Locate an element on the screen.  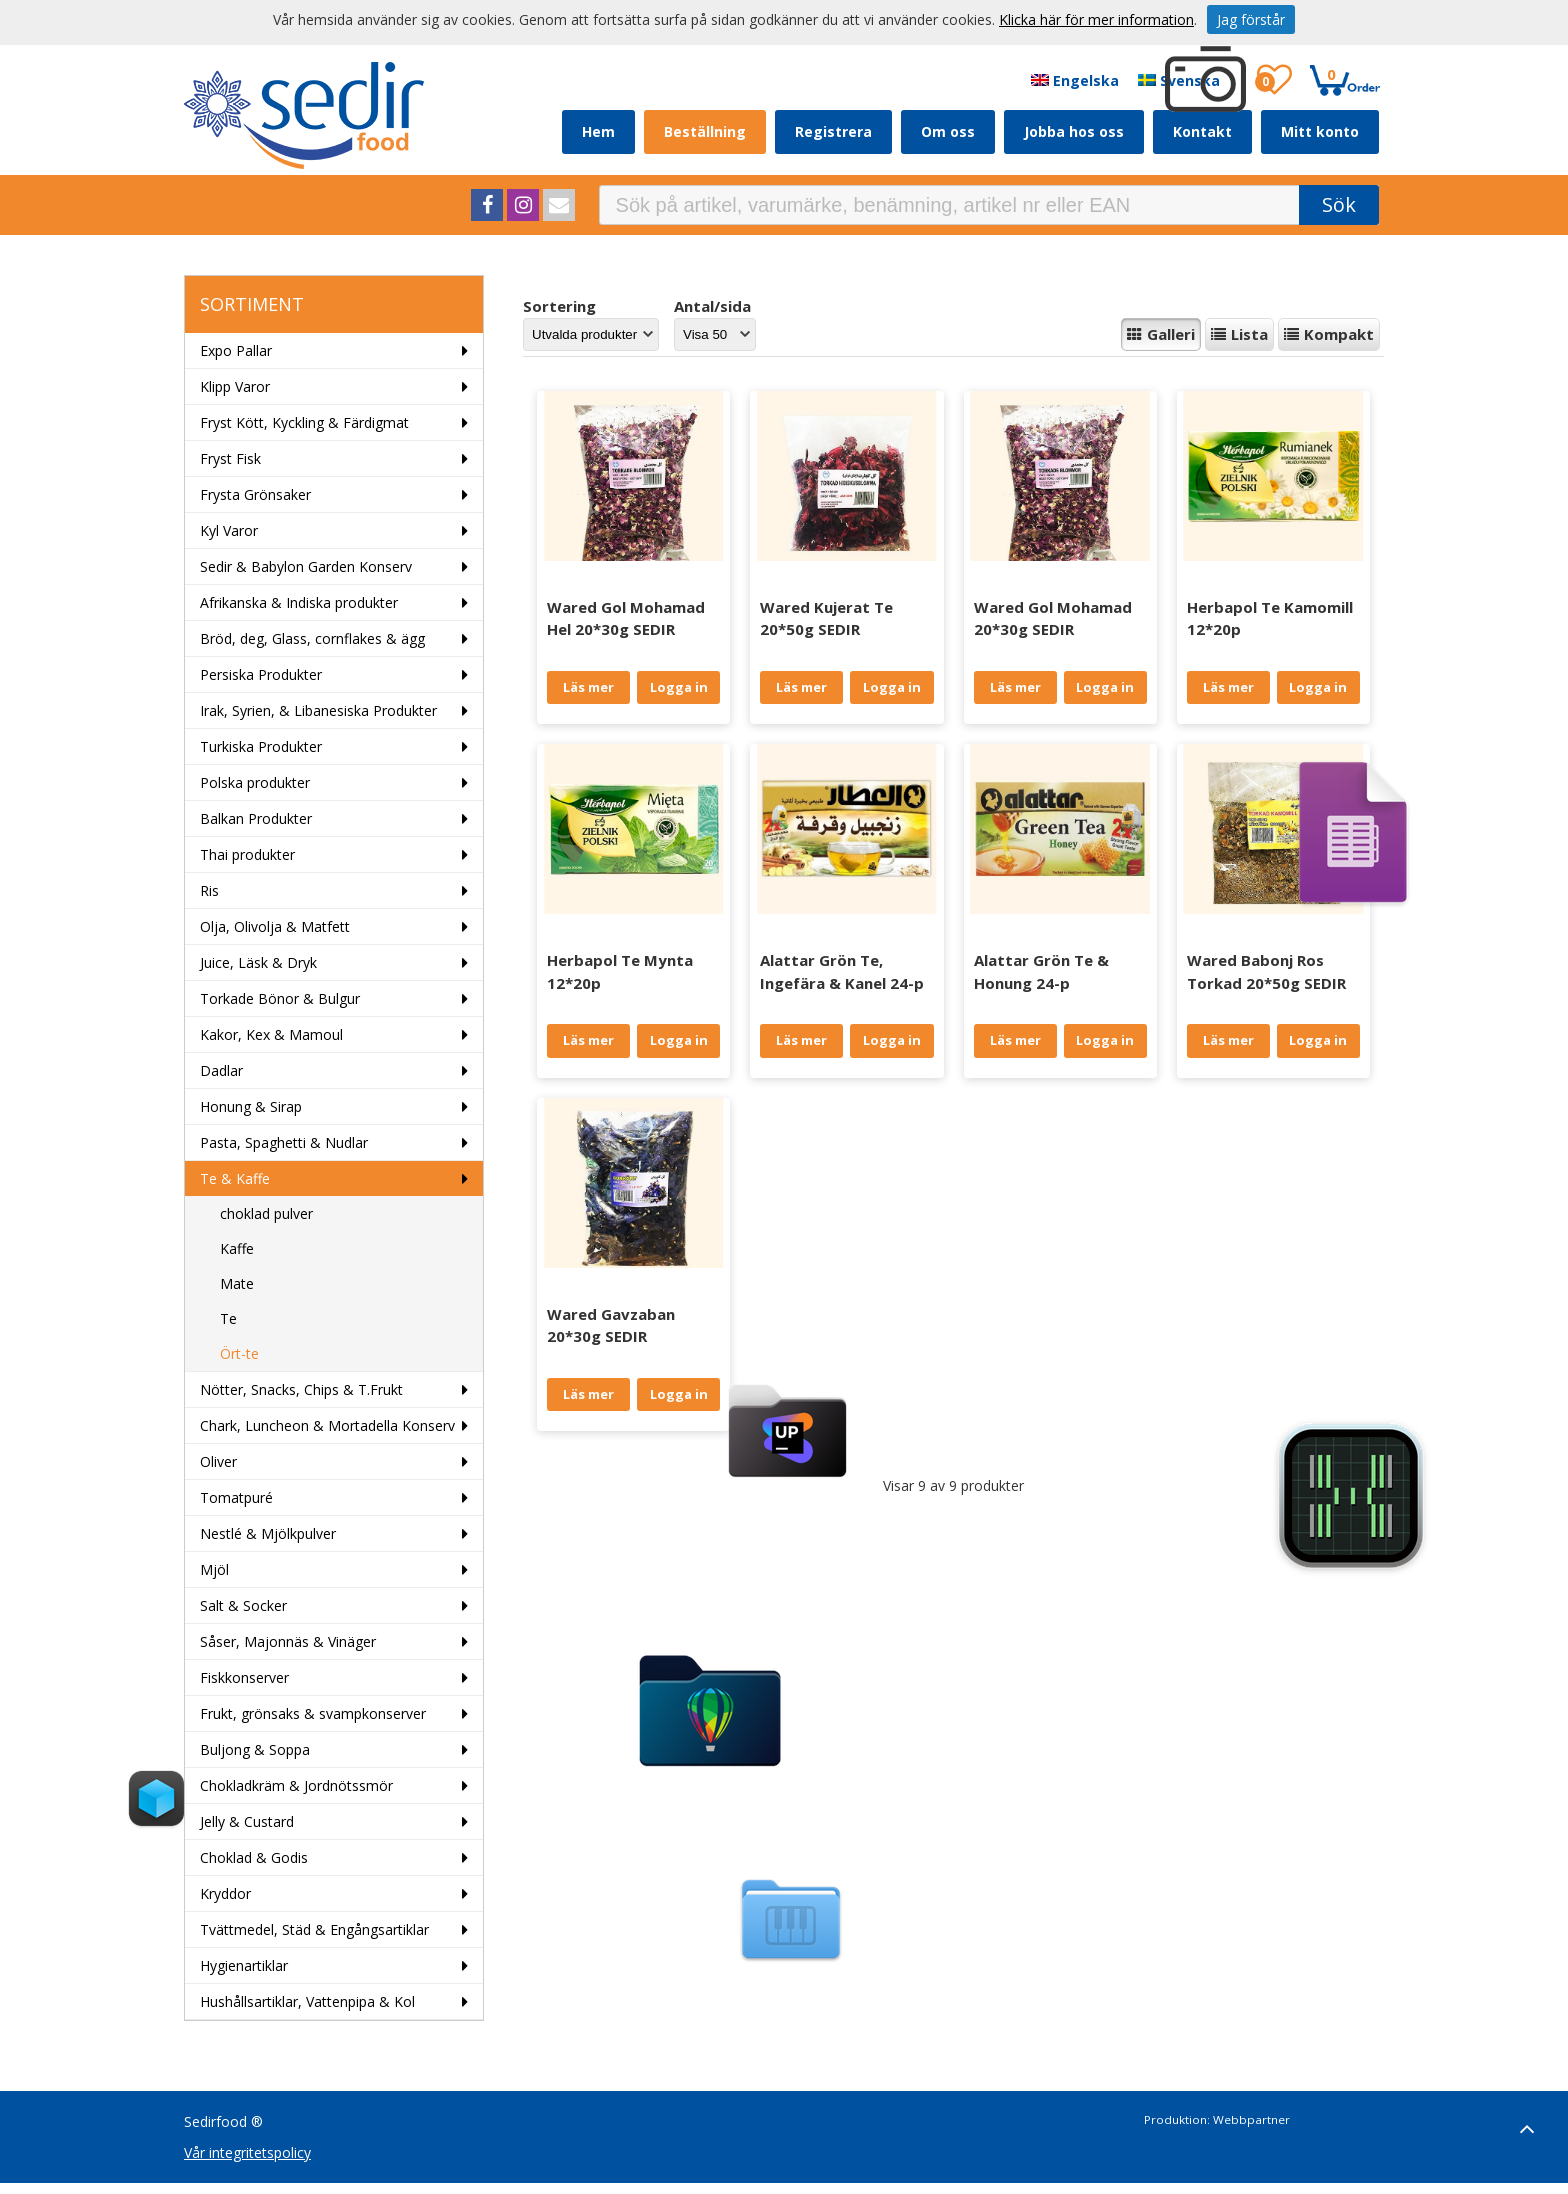
open htop system monitor is located at coordinates (1351, 1496).